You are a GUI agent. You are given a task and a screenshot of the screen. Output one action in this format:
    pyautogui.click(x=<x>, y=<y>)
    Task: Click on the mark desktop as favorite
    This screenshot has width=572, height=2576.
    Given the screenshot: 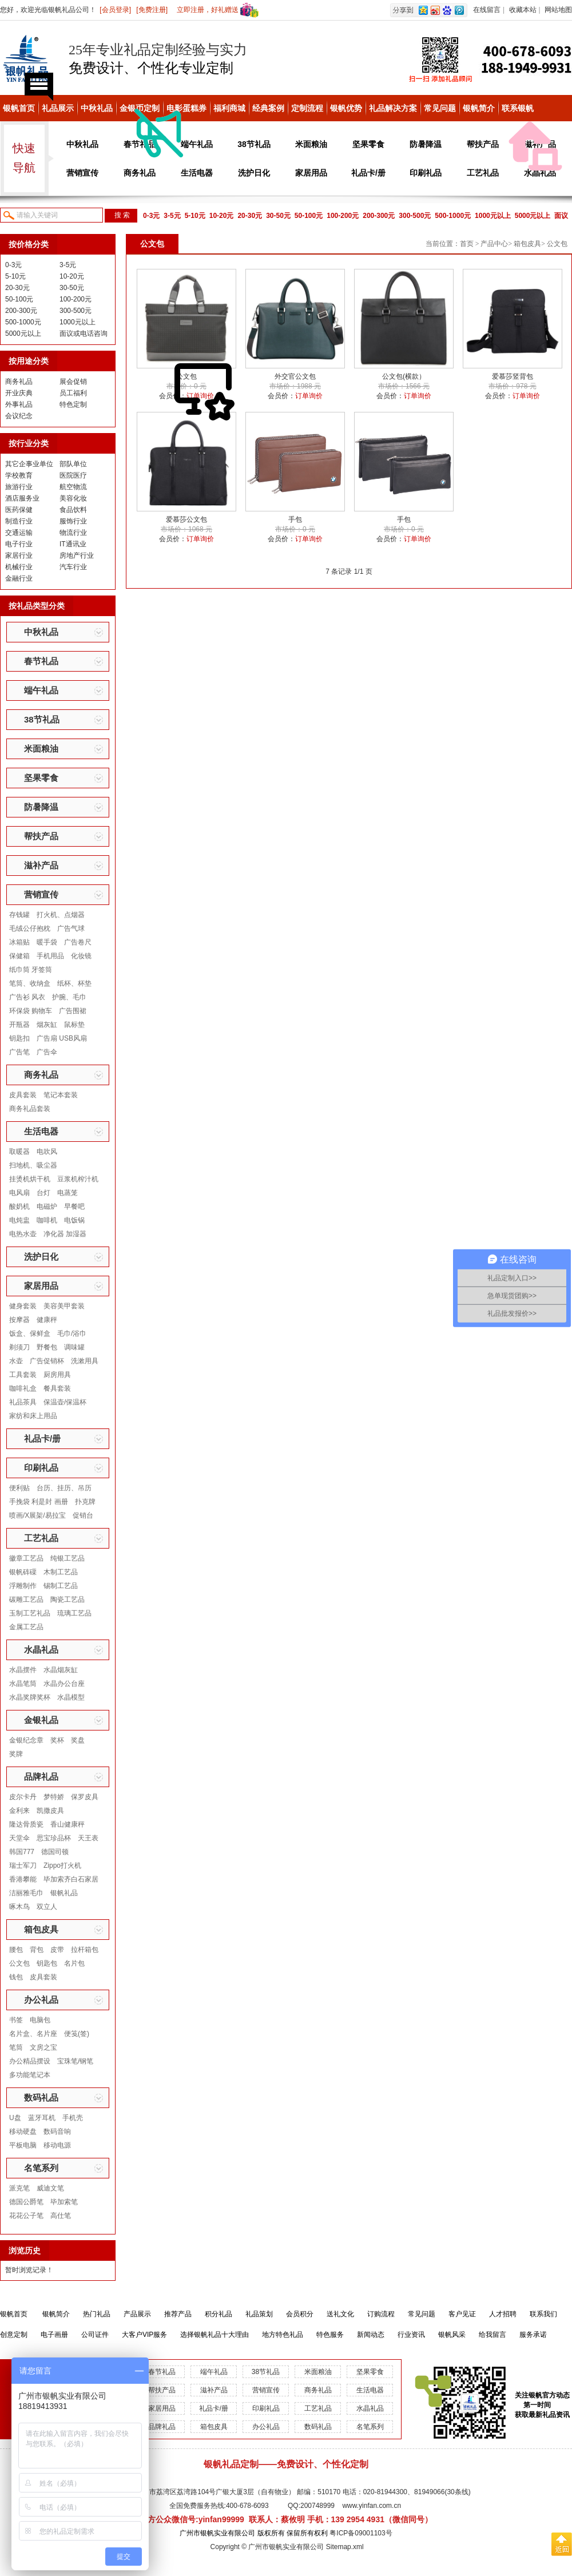 What is the action you would take?
    pyautogui.click(x=203, y=389)
    